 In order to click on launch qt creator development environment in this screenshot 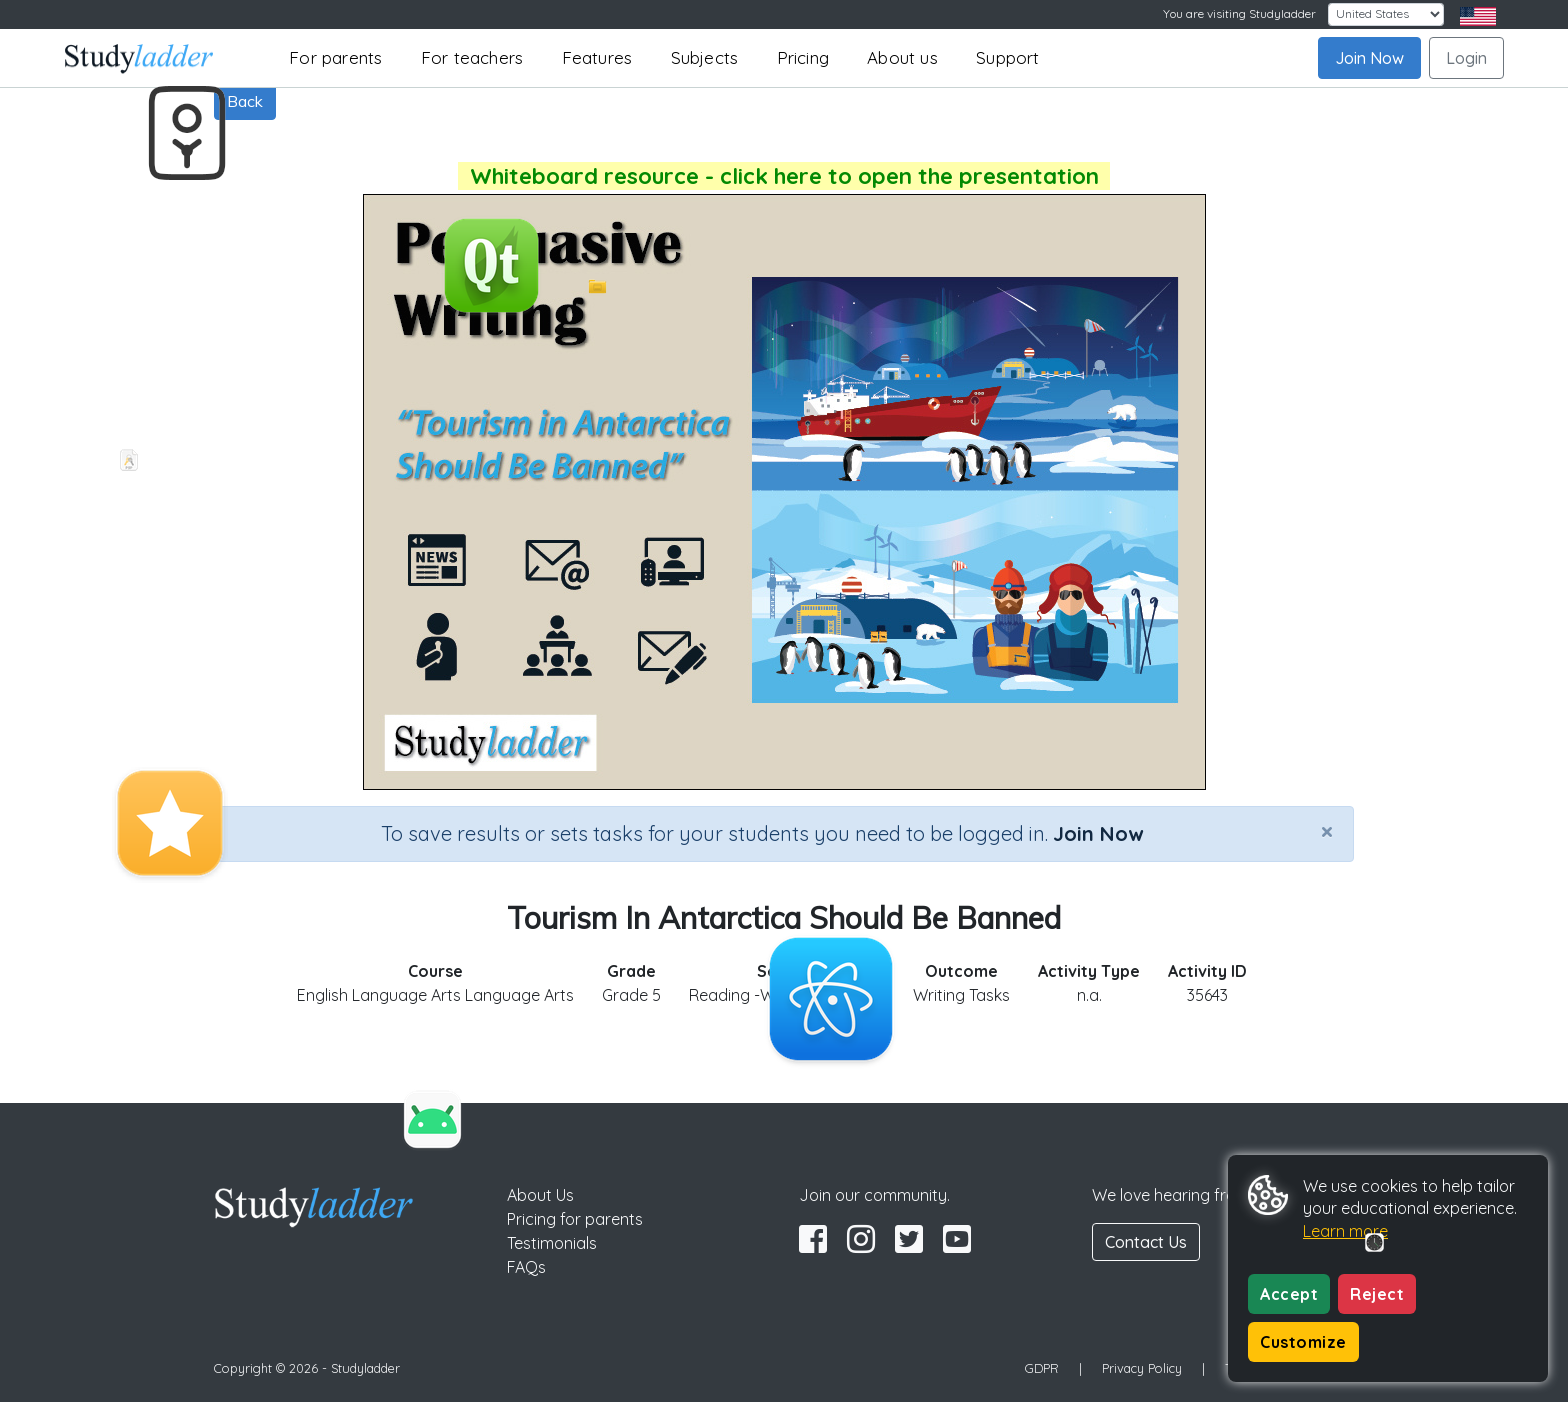, I will do `click(491, 265)`.